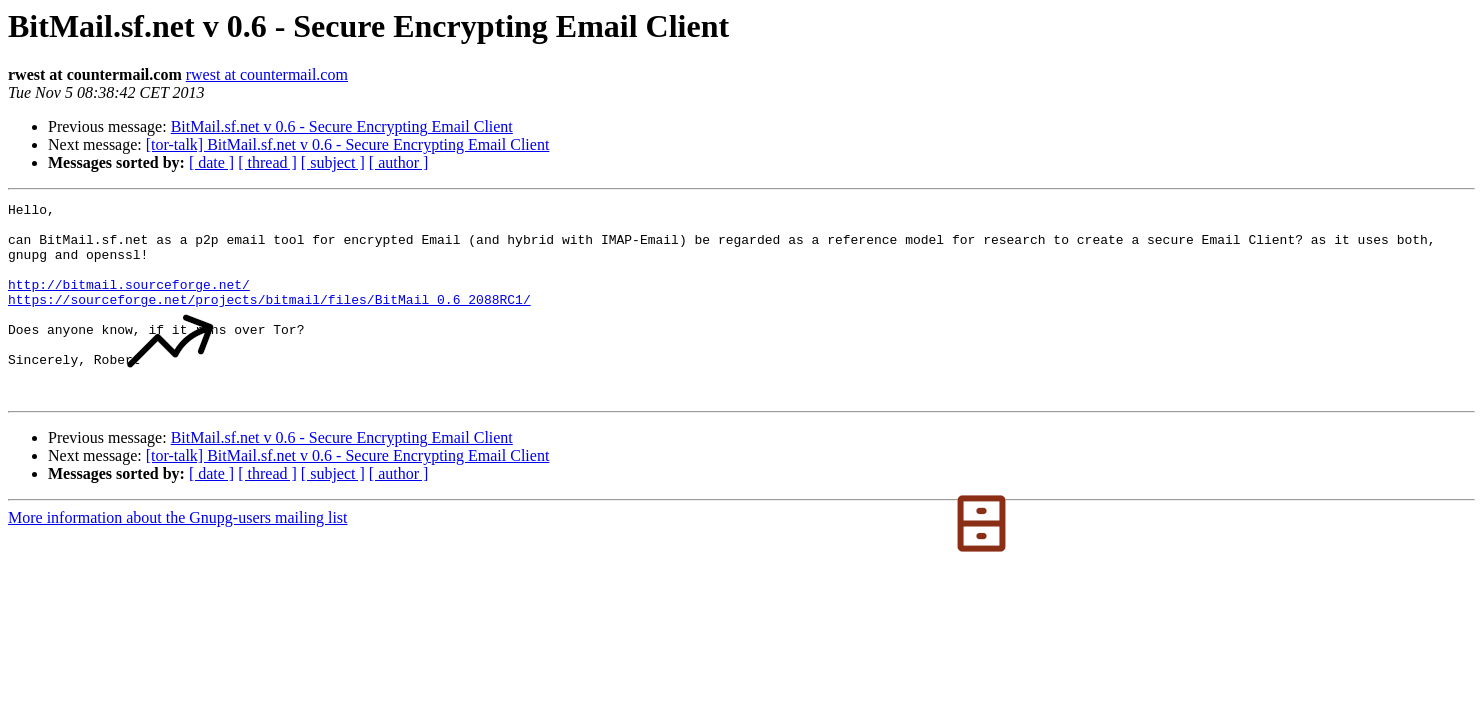 The height and width of the screenshot is (720, 1483). What do you see at coordinates (170, 340) in the screenshot?
I see `view trending or popular content` at bounding box center [170, 340].